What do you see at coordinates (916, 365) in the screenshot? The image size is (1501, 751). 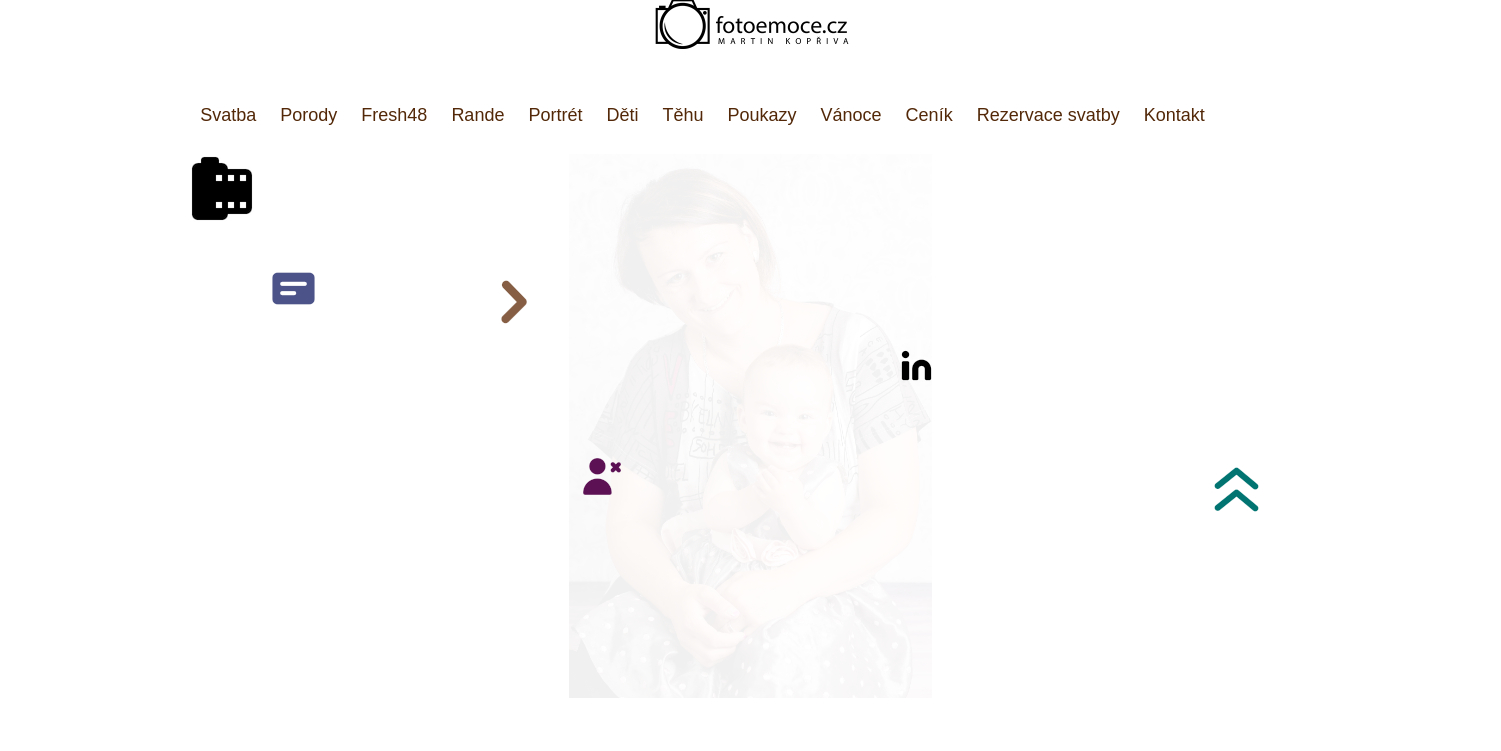 I see `connect with LinkedIn profile` at bounding box center [916, 365].